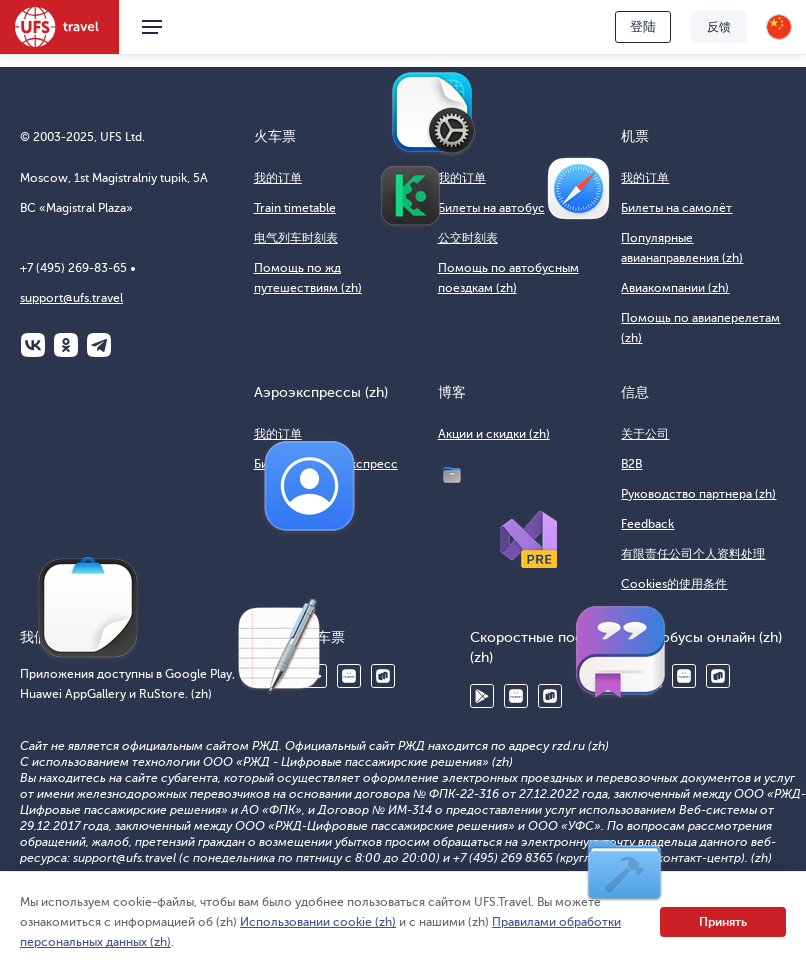 The height and width of the screenshot is (972, 806). Describe the element at coordinates (620, 650) in the screenshot. I see `open citations manager app` at that location.